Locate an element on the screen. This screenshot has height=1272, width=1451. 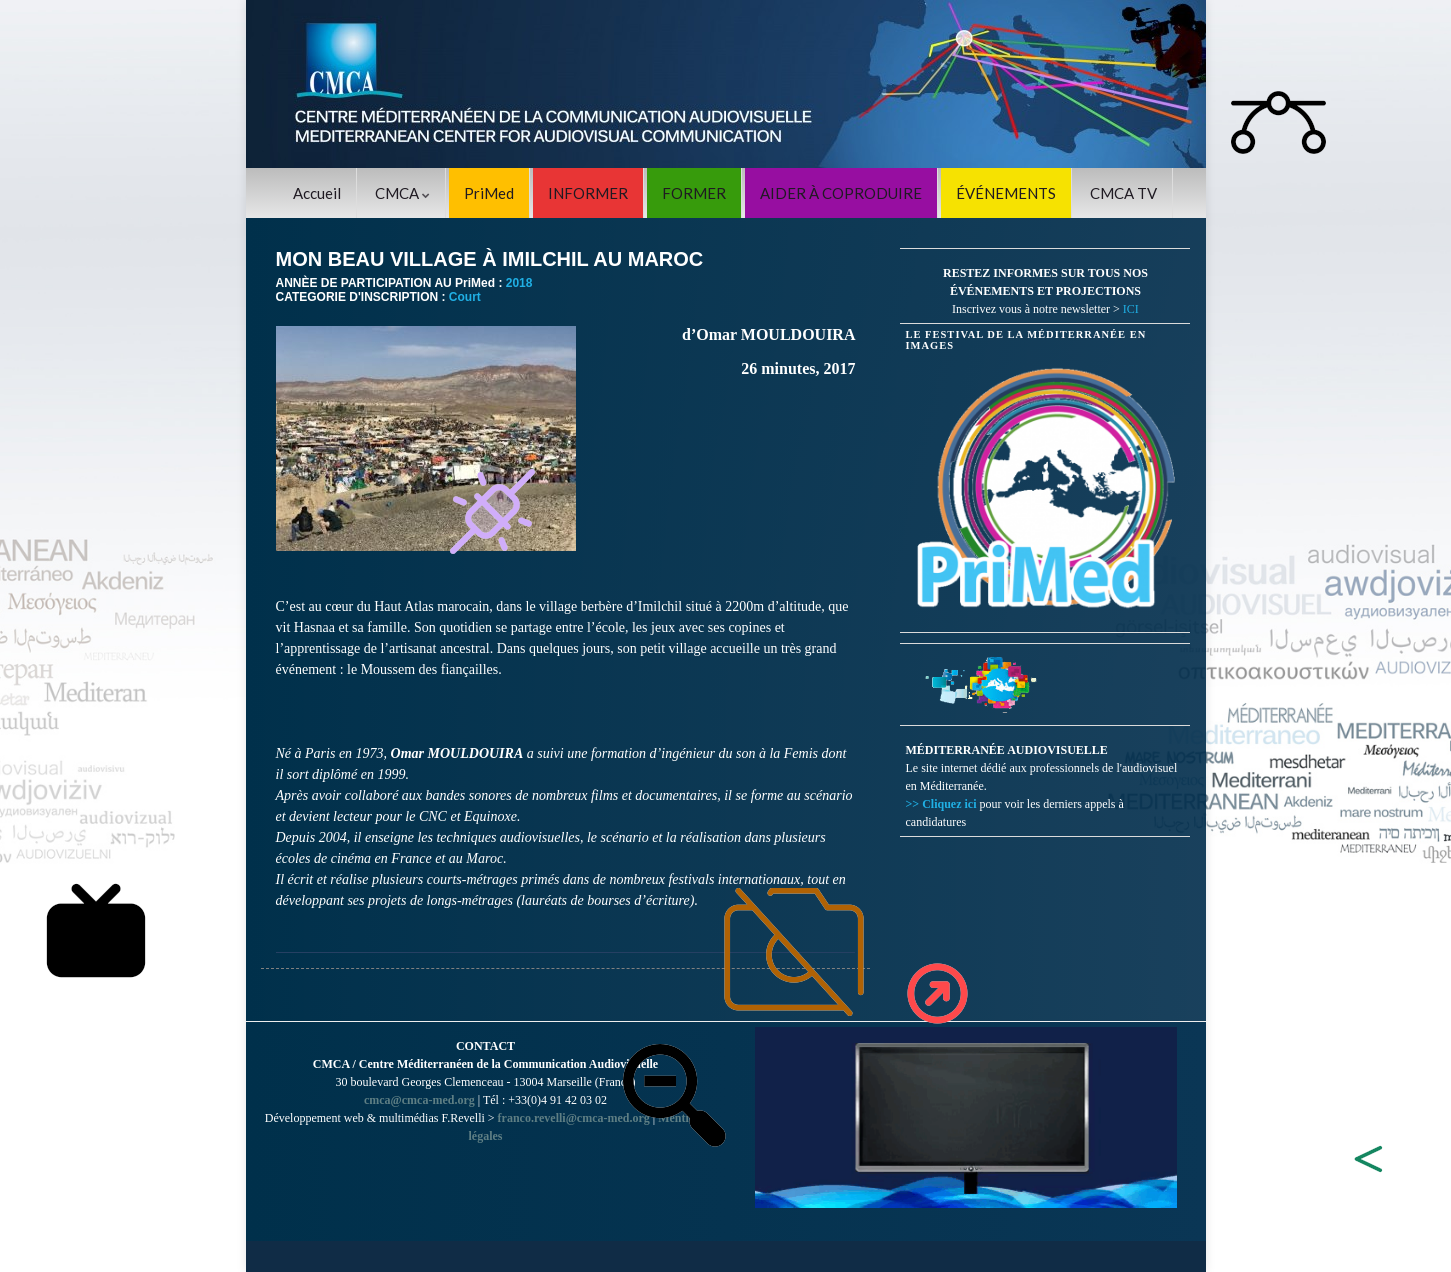
open link in new tab or window is located at coordinates (937, 993).